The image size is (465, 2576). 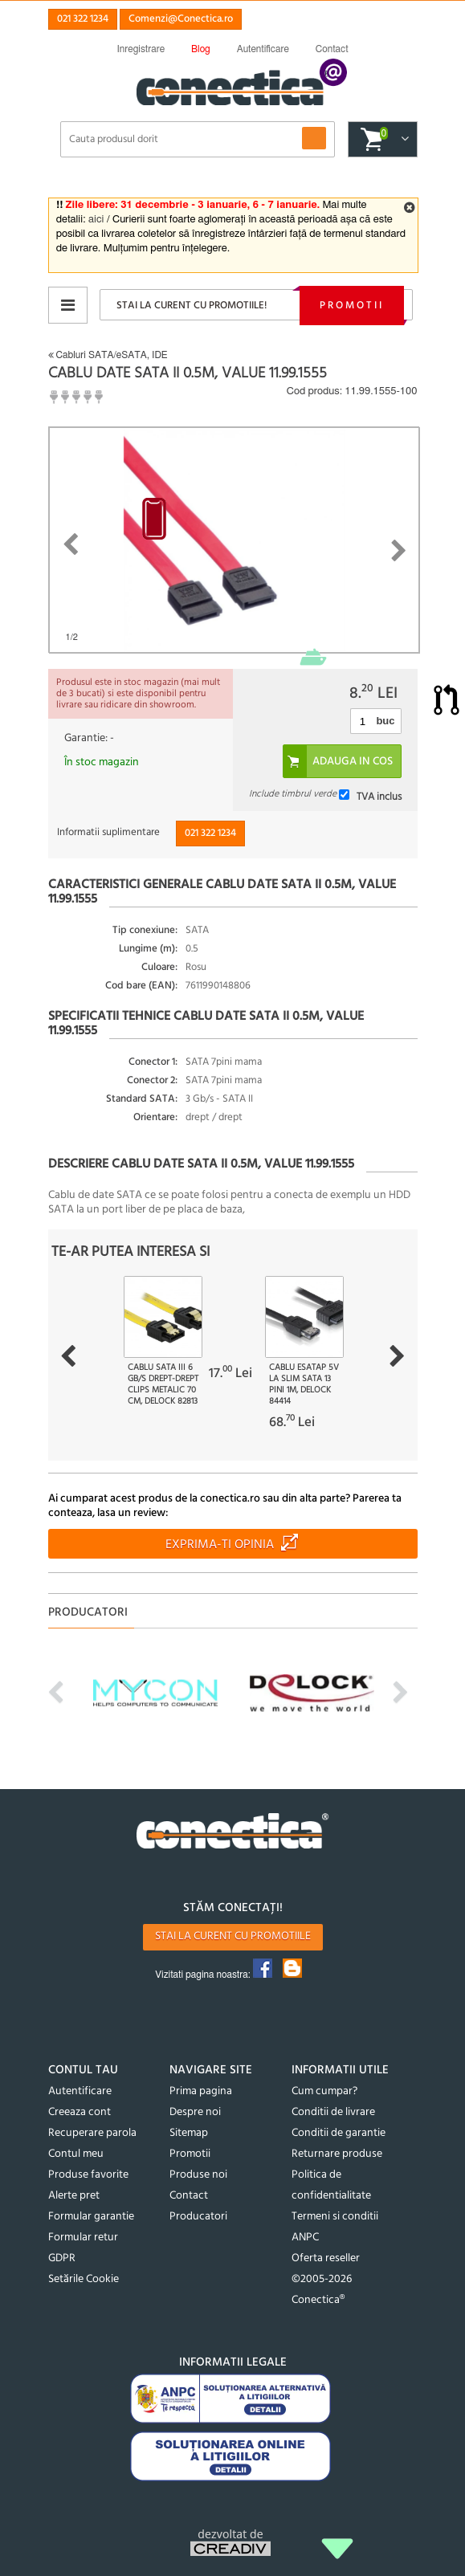 I want to click on switch to mobile view, so click(x=154, y=519).